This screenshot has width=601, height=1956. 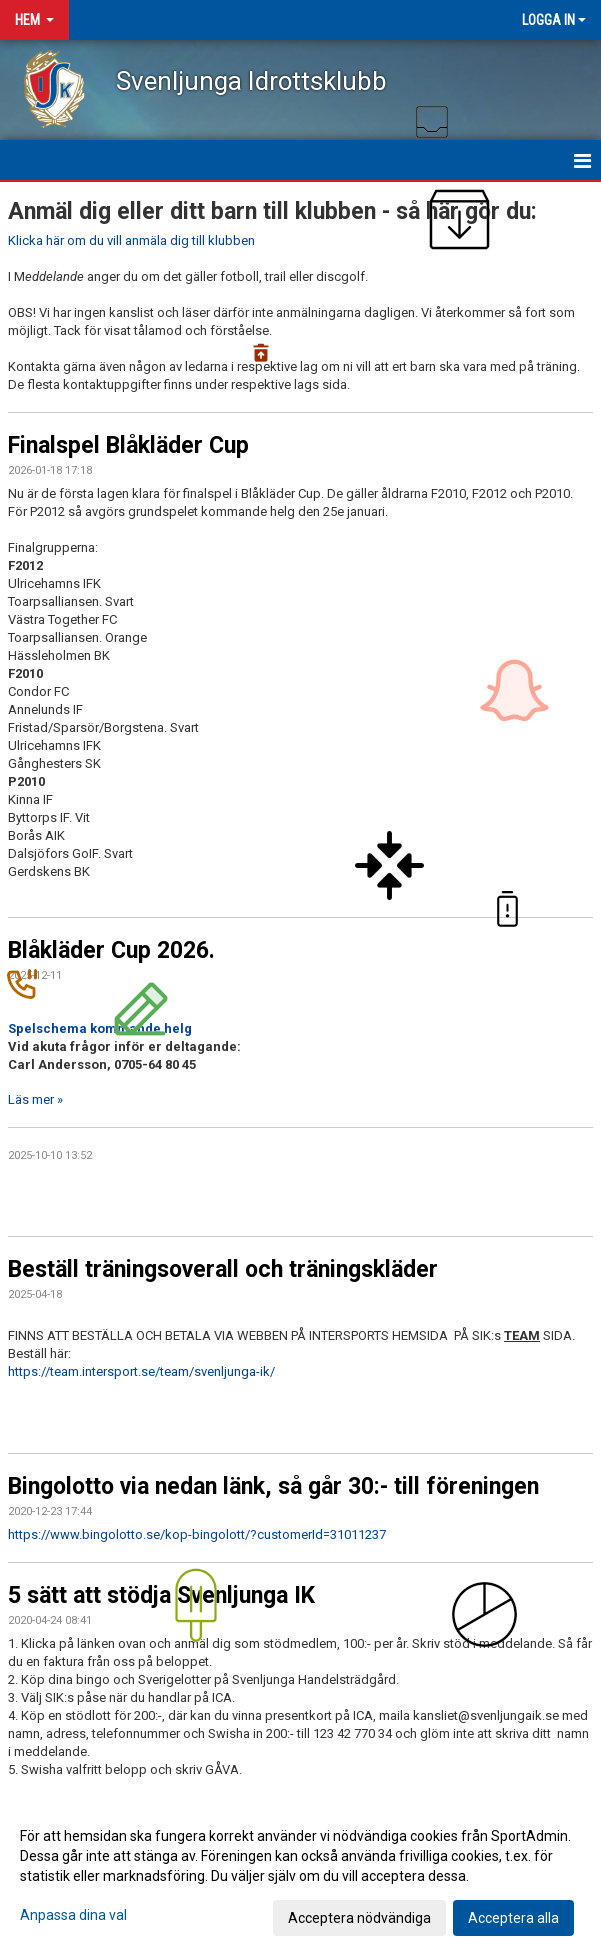 I want to click on open snapchat app, so click(x=514, y=691).